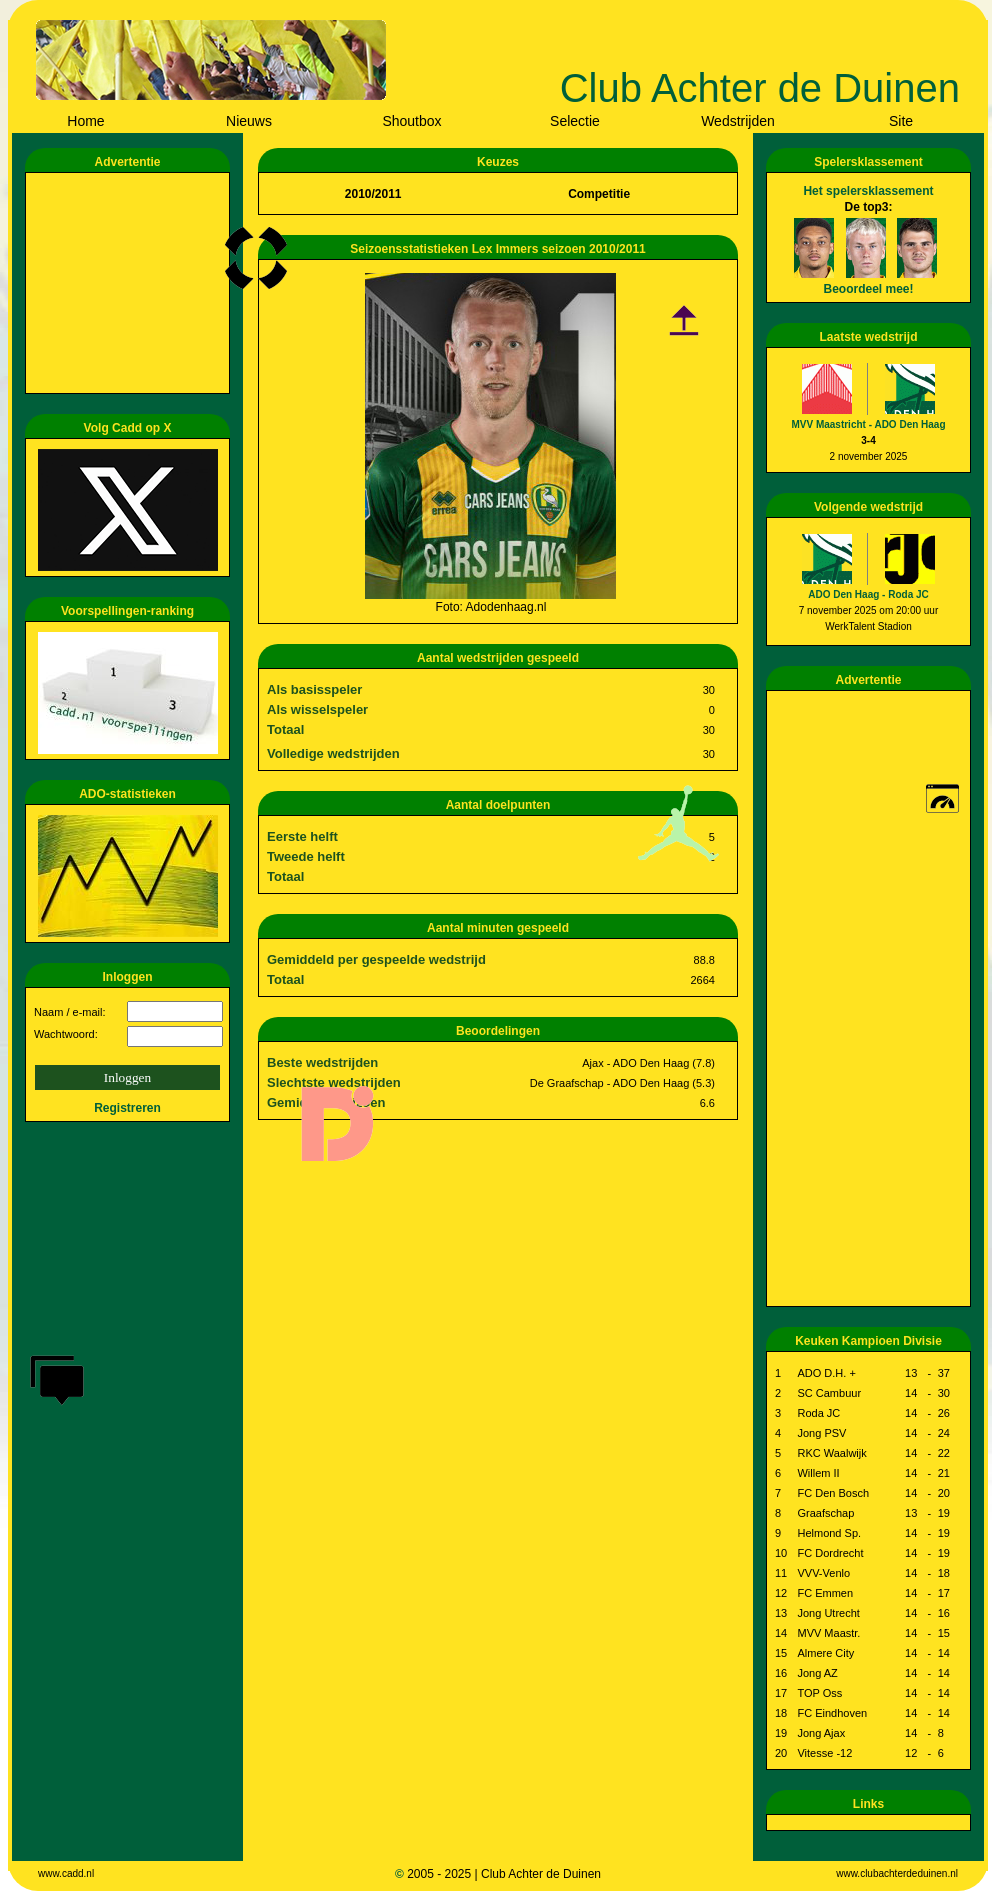  What do you see at coordinates (337, 1123) in the screenshot?
I see `open Dolibarr ERP/CRM application` at bounding box center [337, 1123].